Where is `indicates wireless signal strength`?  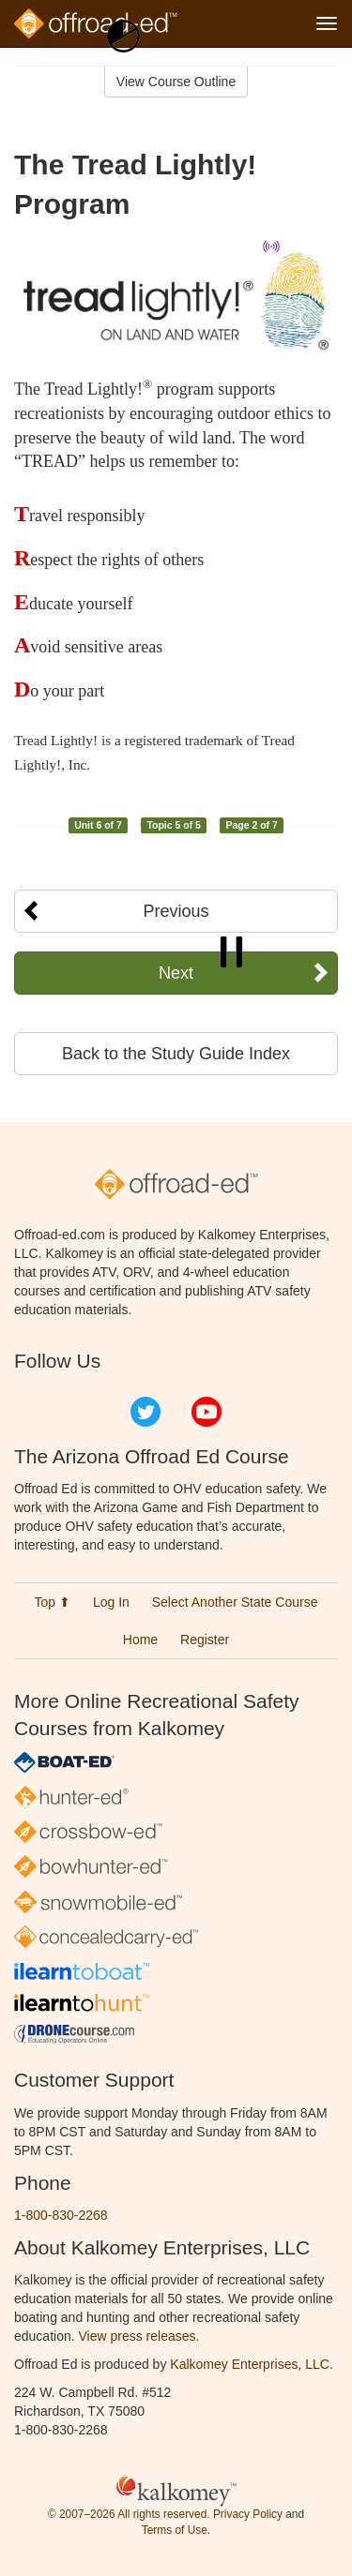
indicates wireless signal strength is located at coordinates (271, 247).